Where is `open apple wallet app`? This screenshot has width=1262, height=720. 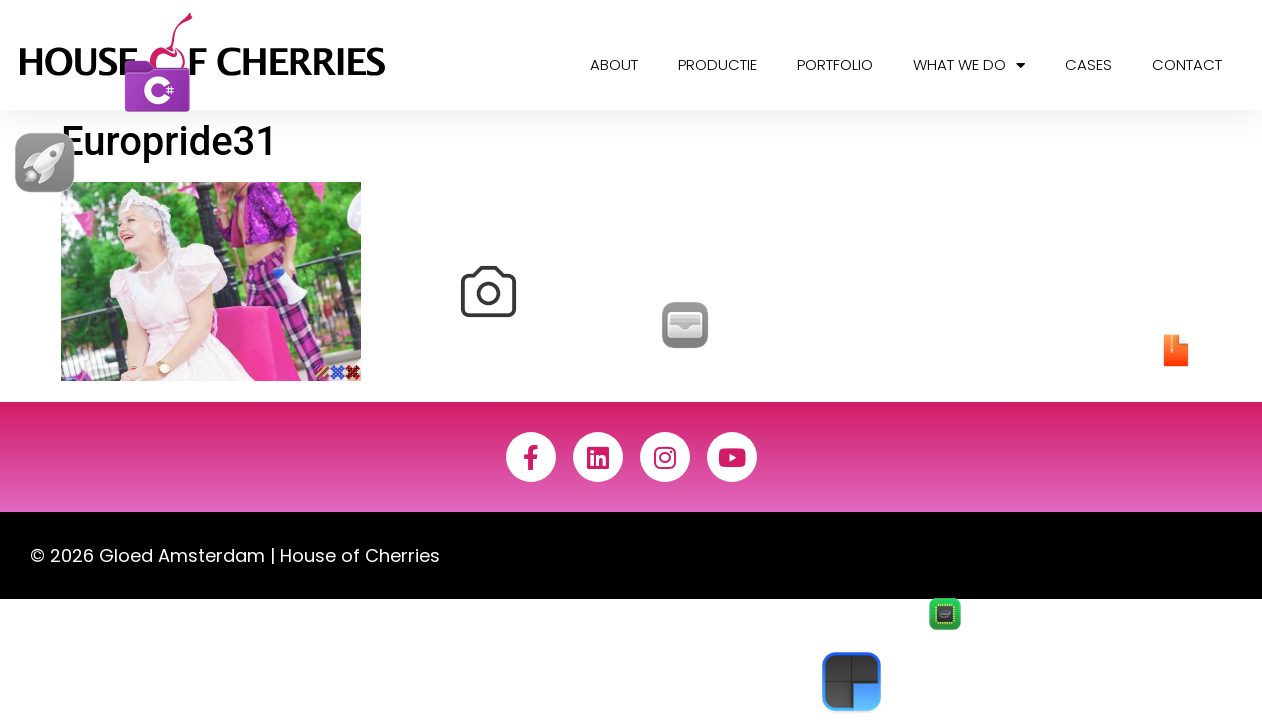 open apple wallet app is located at coordinates (685, 325).